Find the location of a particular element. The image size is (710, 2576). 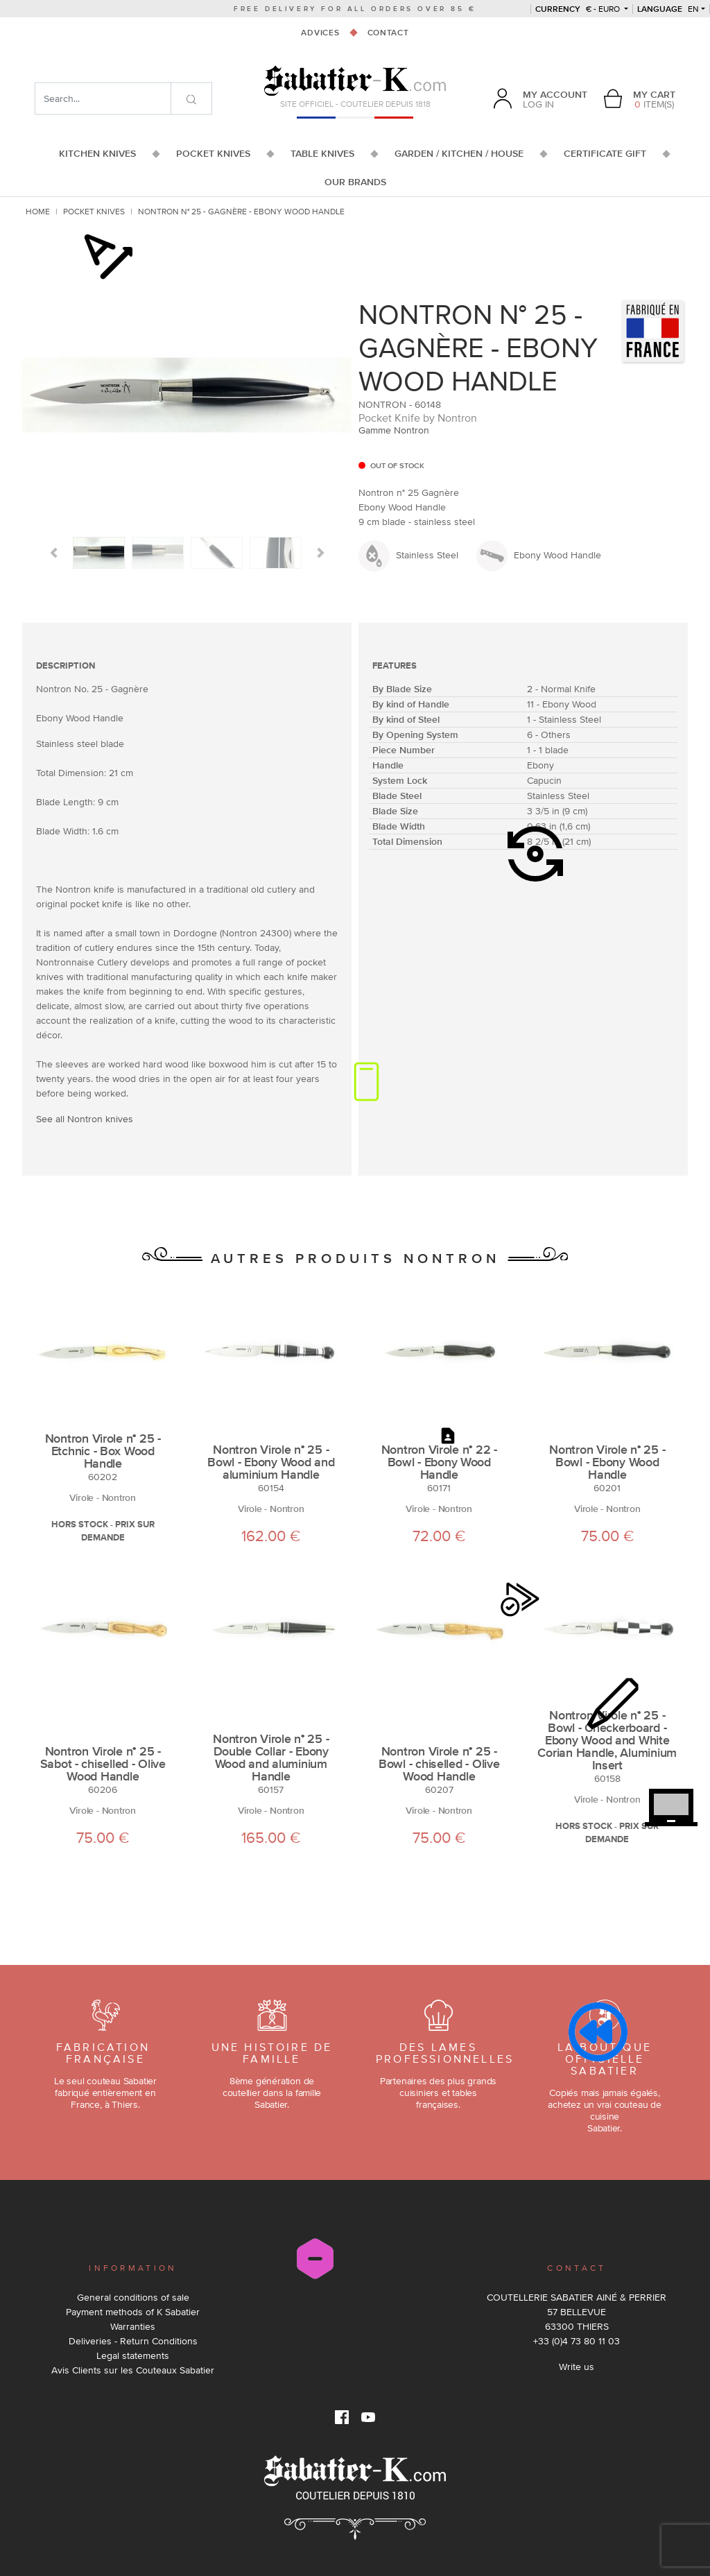

switch between front and rear camera is located at coordinates (535, 854).